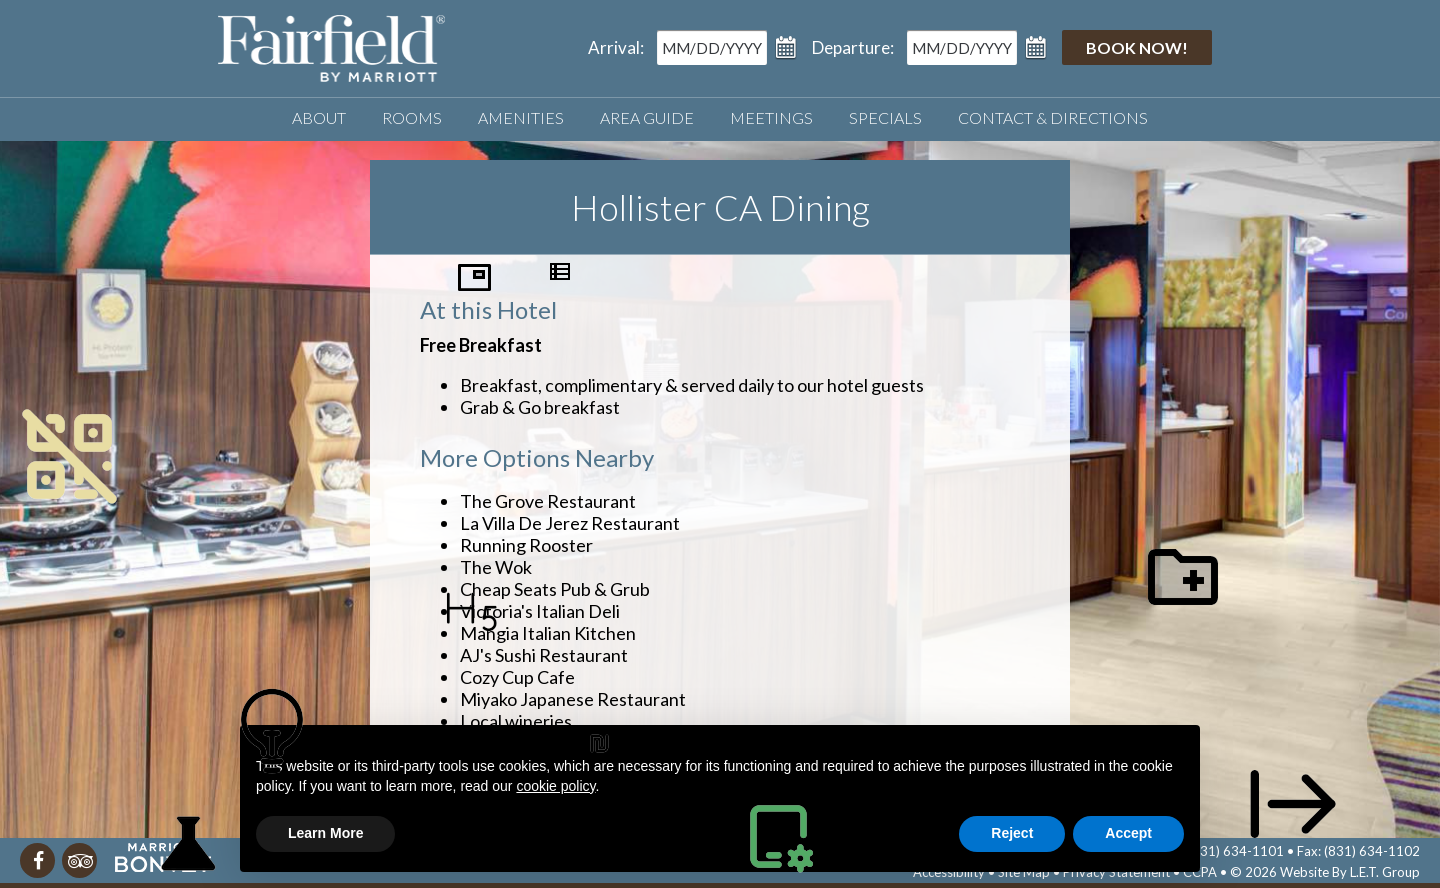  Describe the element at coordinates (1293, 804) in the screenshot. I see `sign out or log out of account` at that location.